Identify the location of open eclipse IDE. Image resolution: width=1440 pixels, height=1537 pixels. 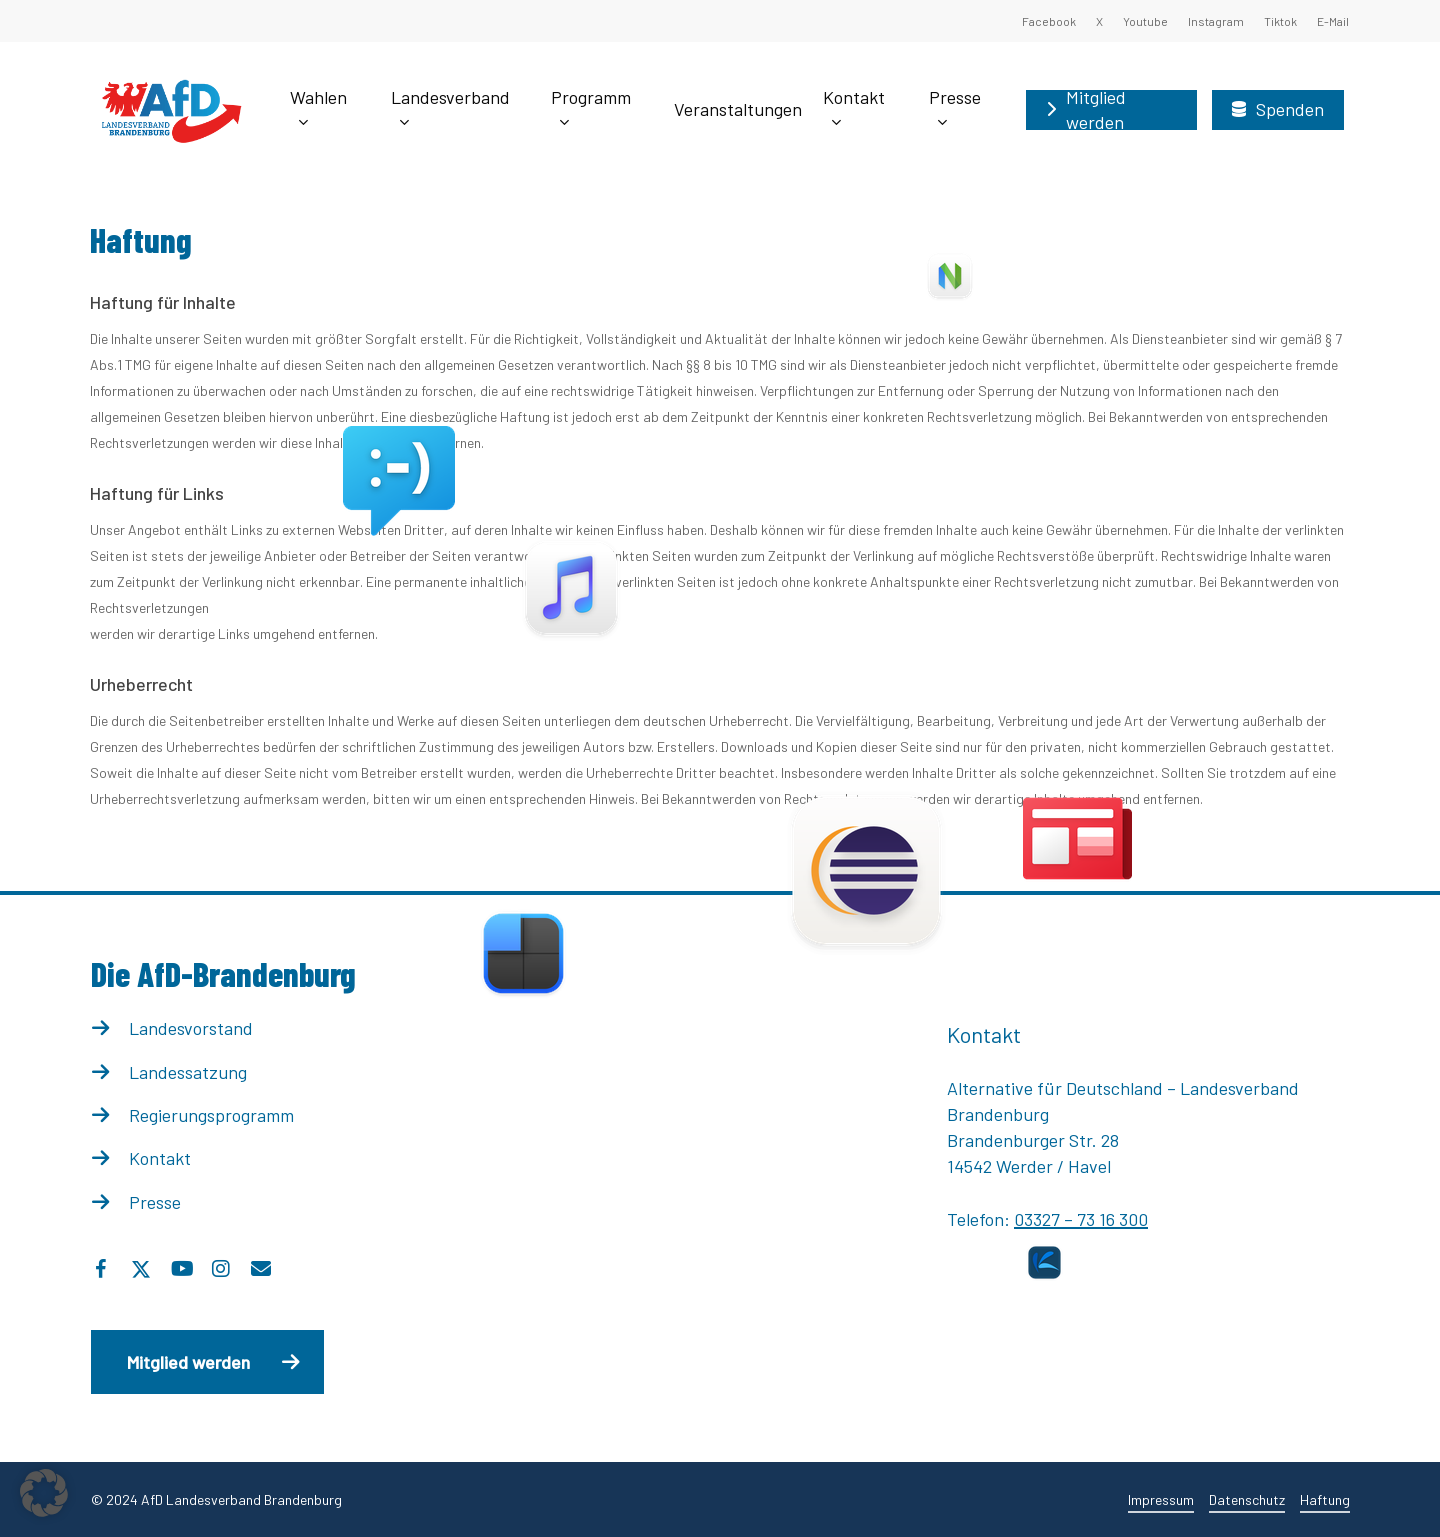
(866, 870).